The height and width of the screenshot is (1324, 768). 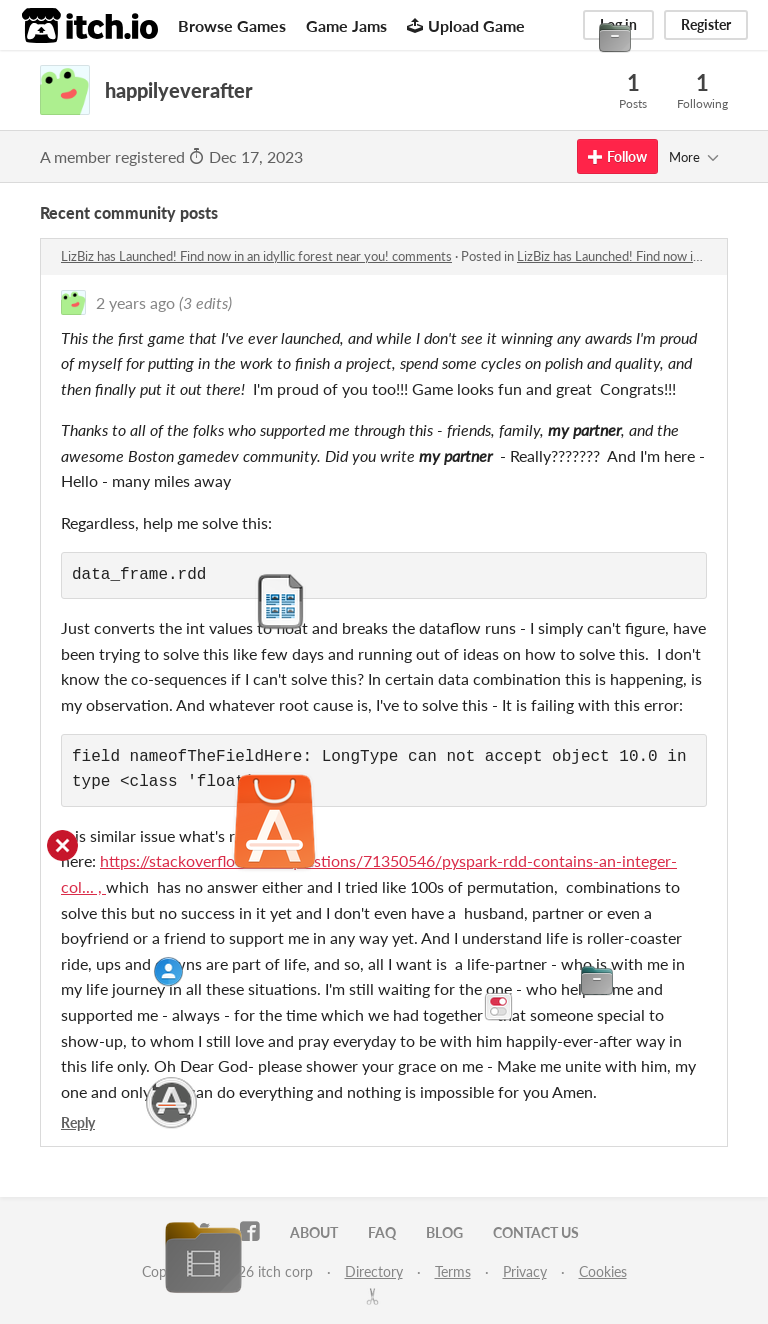 I want to click on open system tweaks or settings app, so click(x=498, y=1006).